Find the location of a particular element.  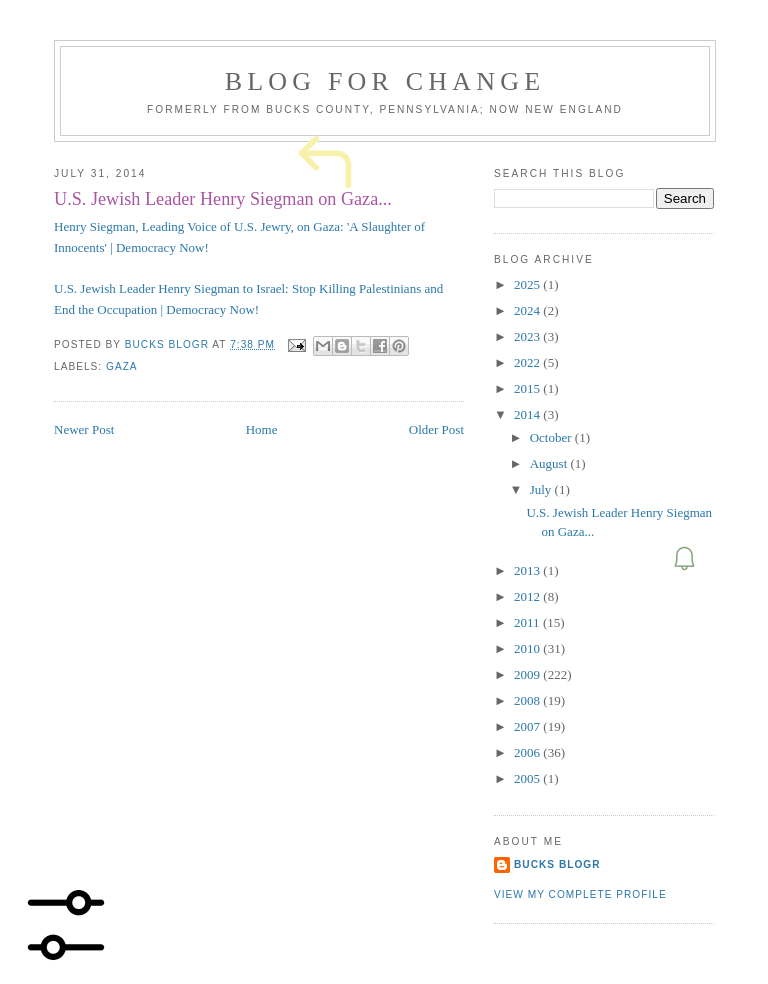

go back to the previous screen is located at coordinates (325, 162).